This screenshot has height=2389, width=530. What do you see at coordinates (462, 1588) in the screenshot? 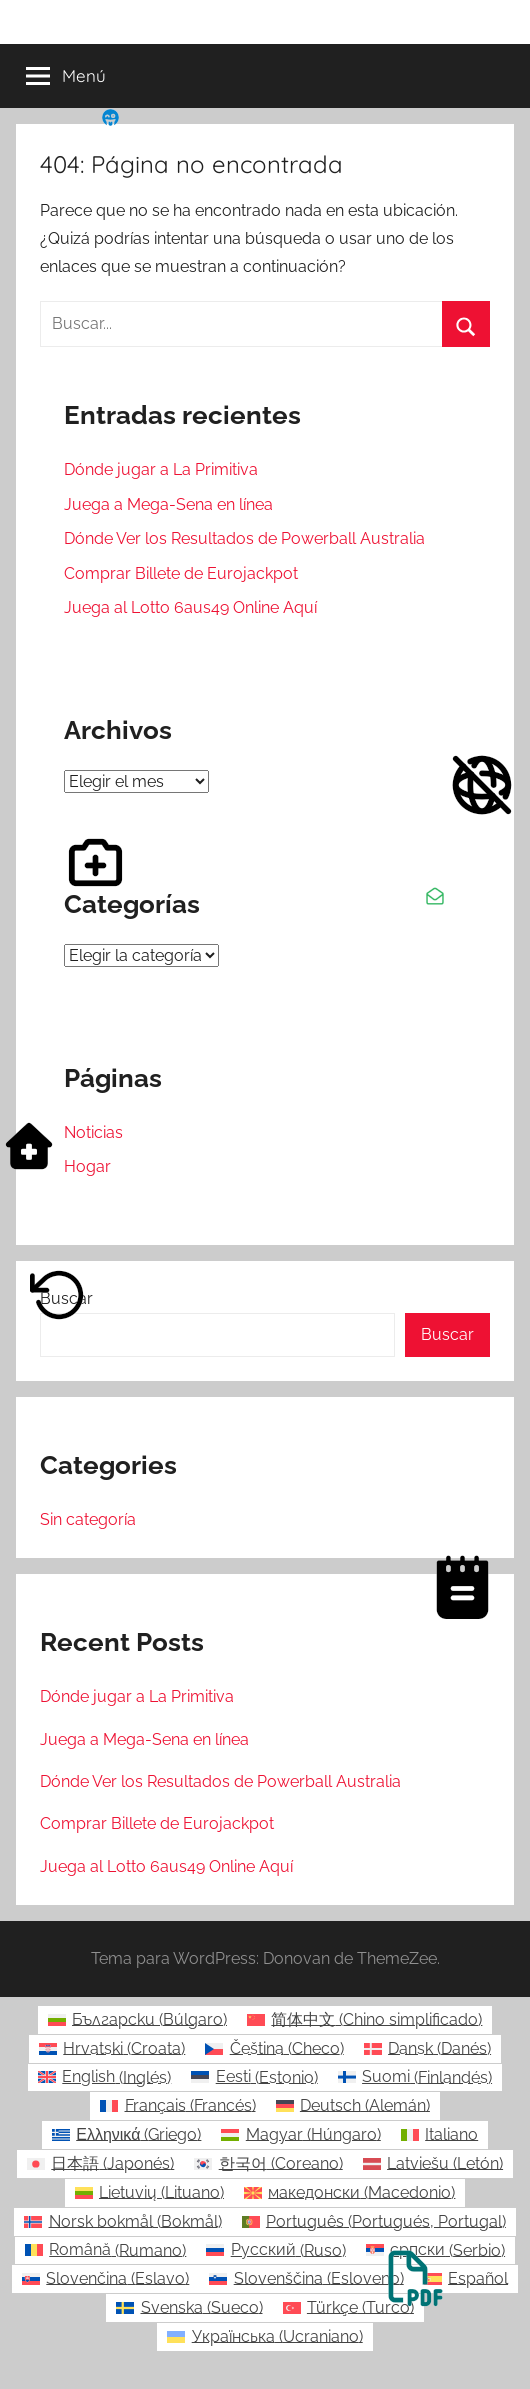
I see `open notepad or notes application` at bounding box center [462, 1588].